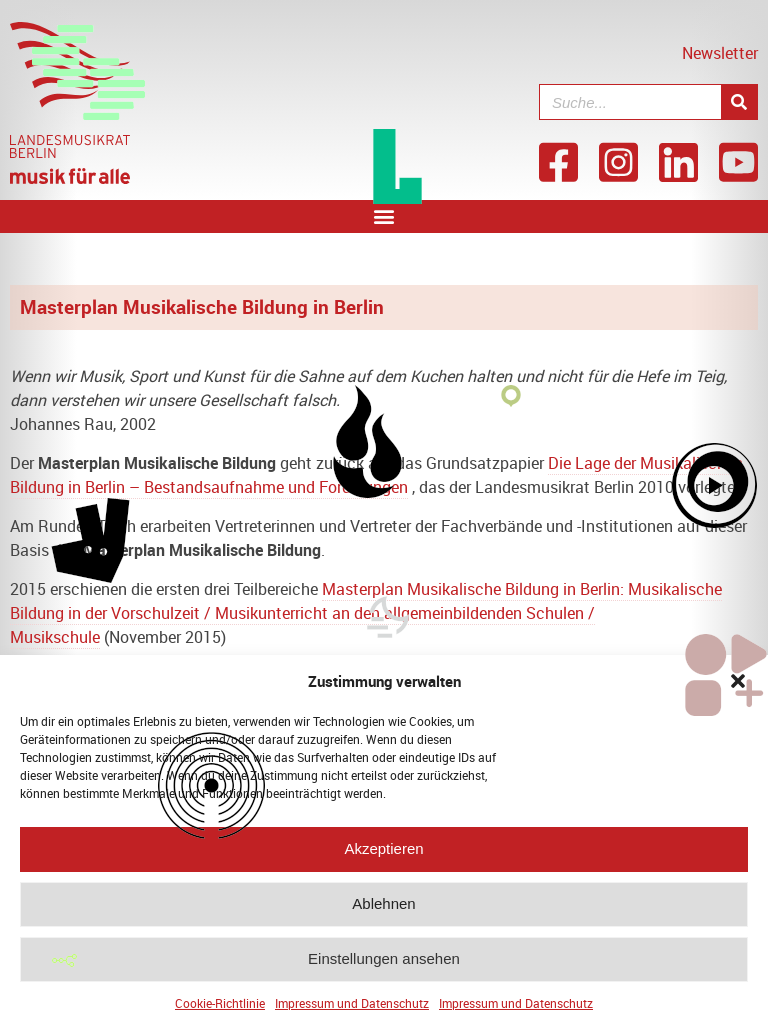  Describe the element at coordinates (211, 785) in the screenshot. I see `iBeacon bluetooth proximity technology logo` at that location.